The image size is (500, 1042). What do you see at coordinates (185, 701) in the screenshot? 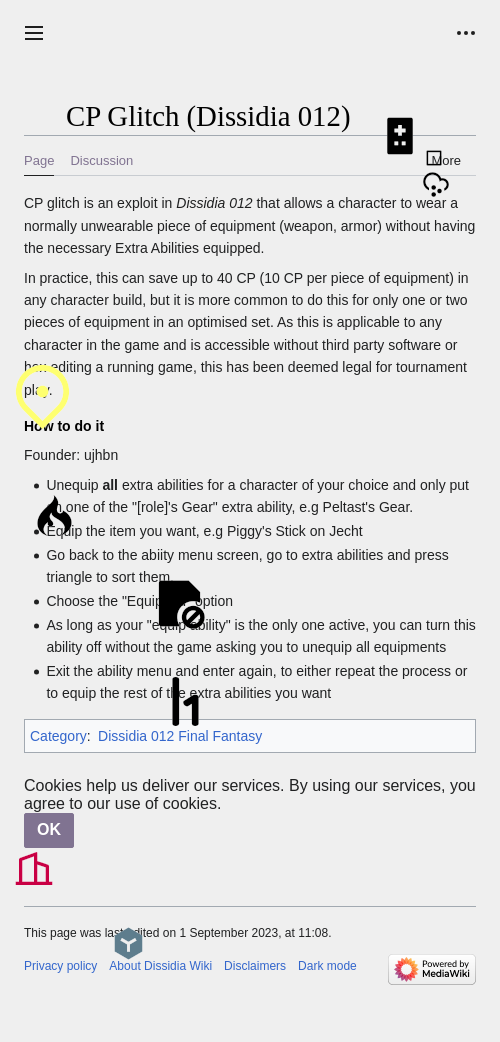
I see `visit hackerone bug bounty platform` at bounding box center [185, 701].